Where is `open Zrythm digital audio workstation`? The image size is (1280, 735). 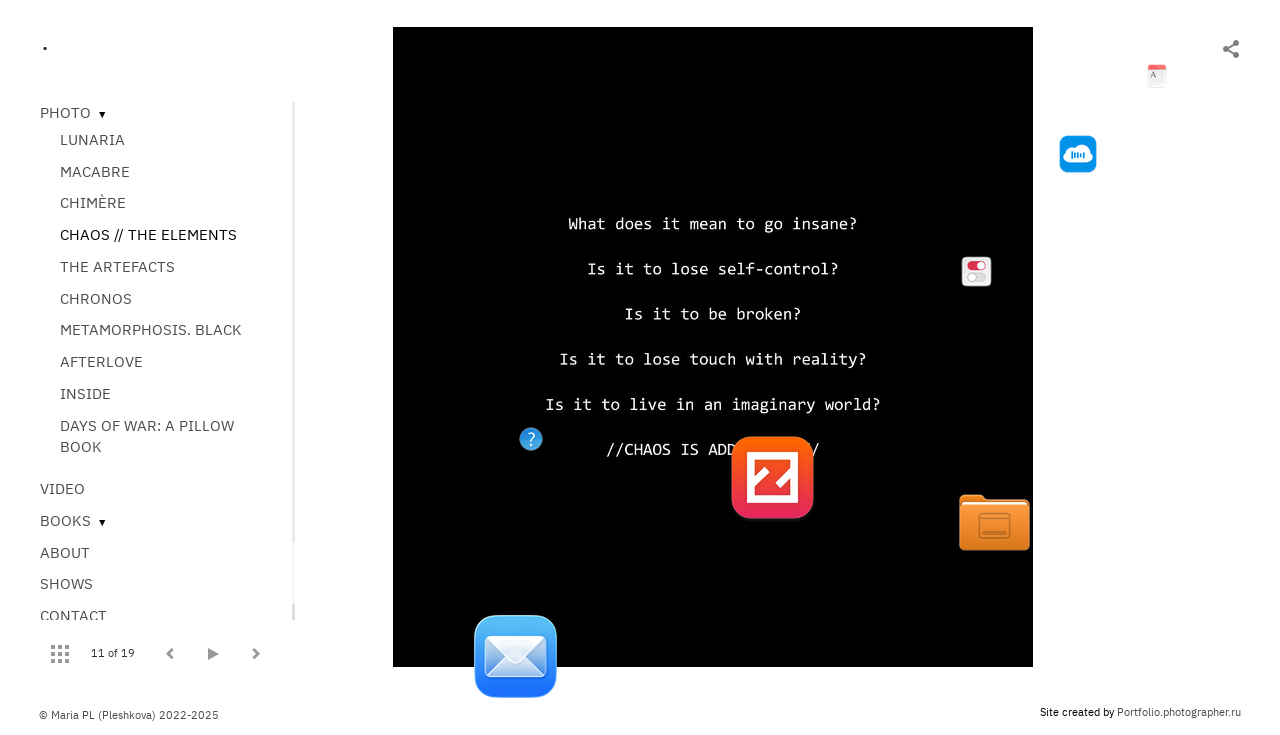 open Zrythm digital audio workstation is located at coordinates (772, 477).